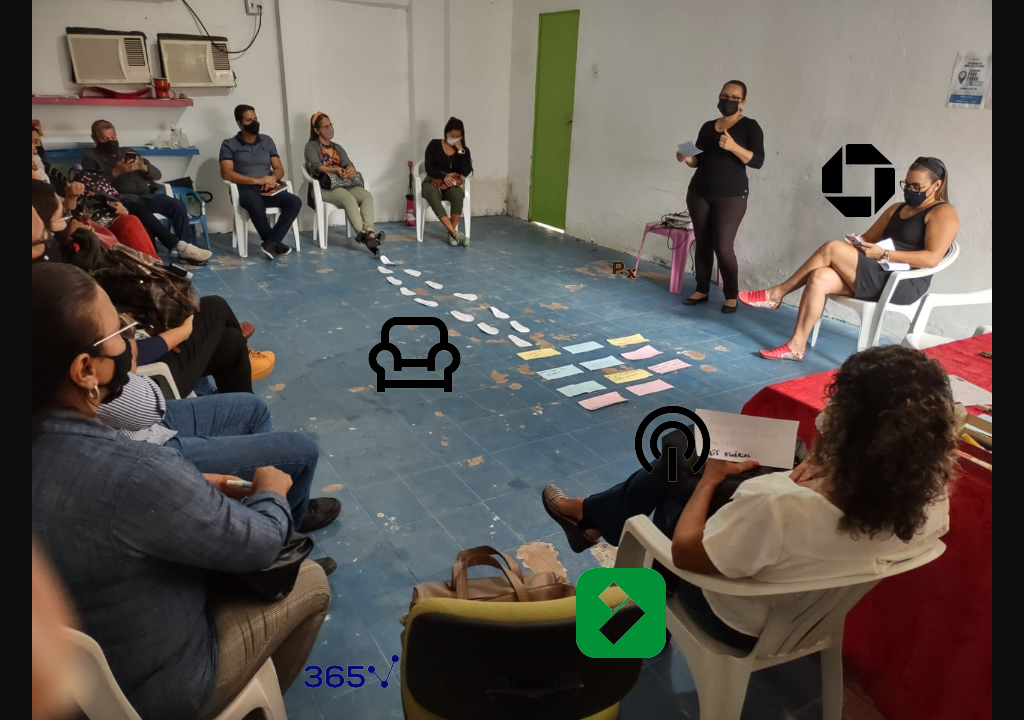 The width and height of the screenshot is (1024, 720). Describe the element at coordinates (621, 613) in the screenshot. I see `open wondershare filmora video editor` at that location.